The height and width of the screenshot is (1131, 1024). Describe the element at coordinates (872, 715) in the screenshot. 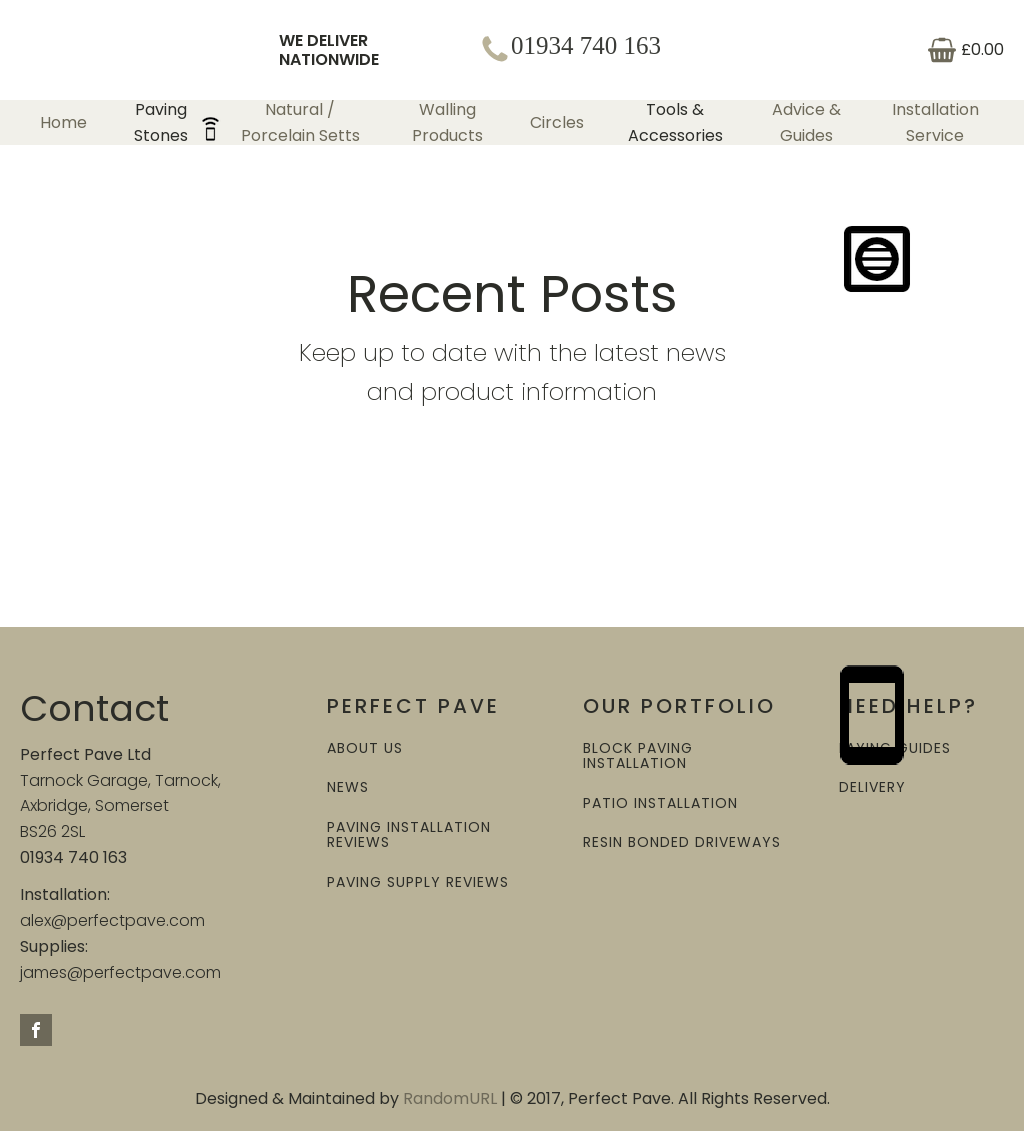

I see `access mobile device settings` at that location.